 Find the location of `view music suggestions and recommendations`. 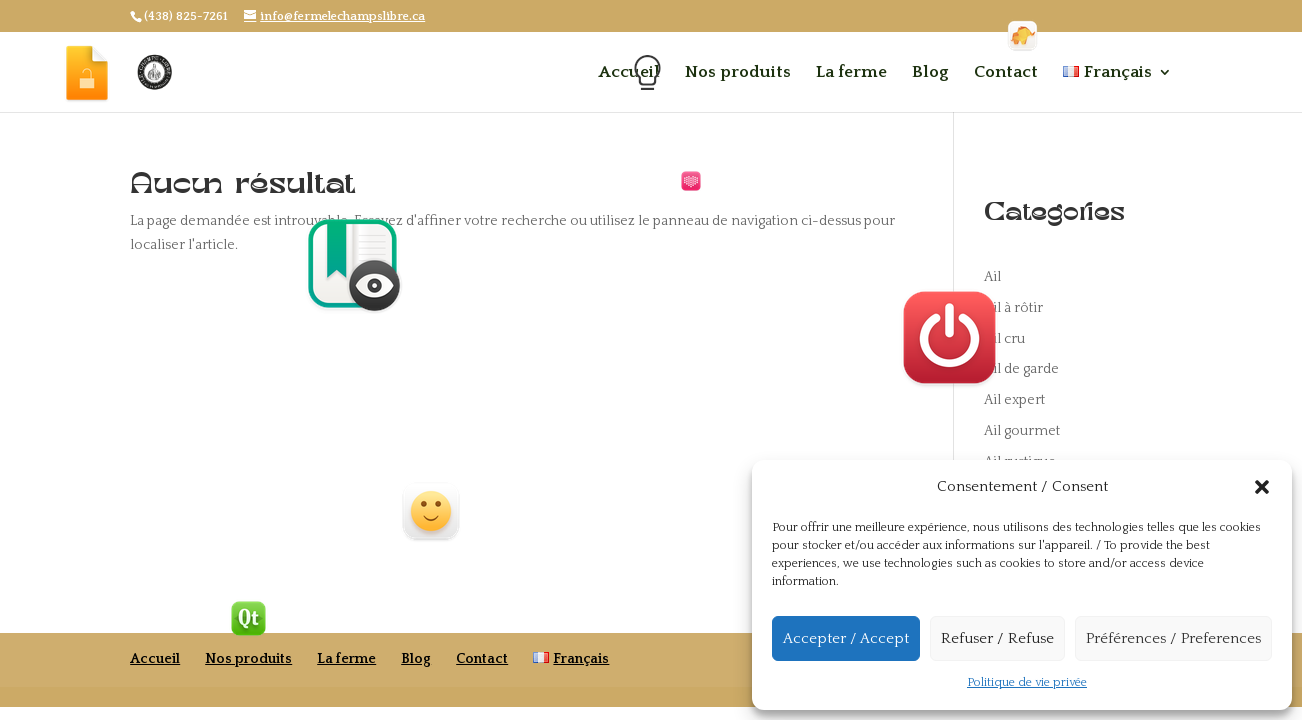

view music suggestions and recommendations is located at coordinates (647, 72).